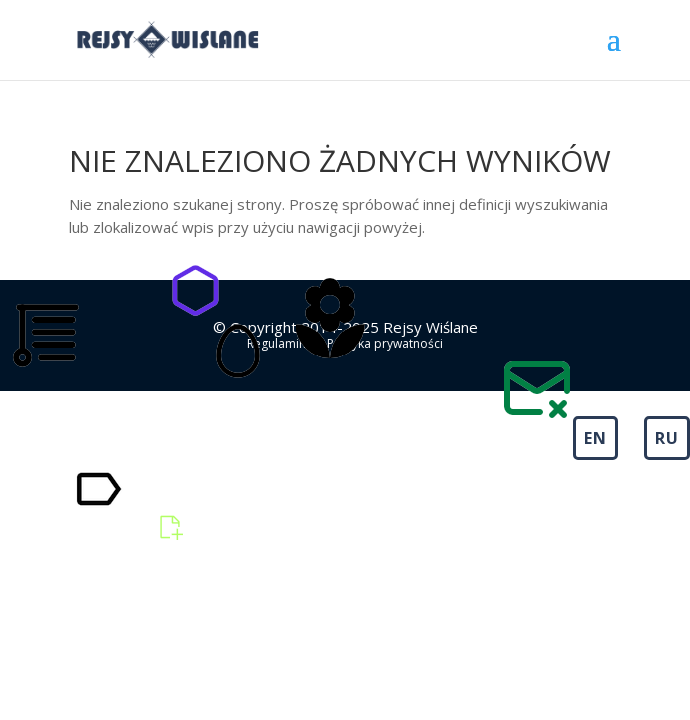  What do you see at coordinates (537, 388) in the screenshot?
I see `delete an email message` at bounding box center [537, 388].